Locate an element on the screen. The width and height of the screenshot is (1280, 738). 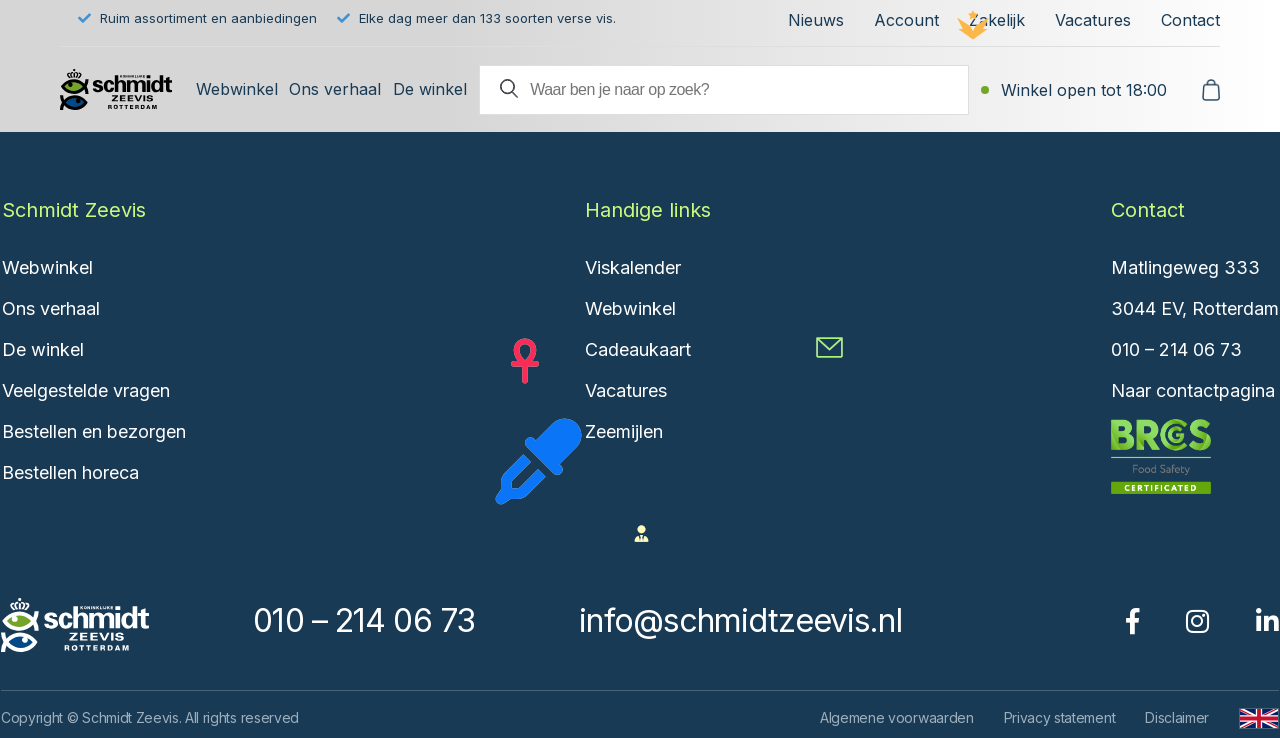
pick a color from the canvas is located at coordinates (538, 461).